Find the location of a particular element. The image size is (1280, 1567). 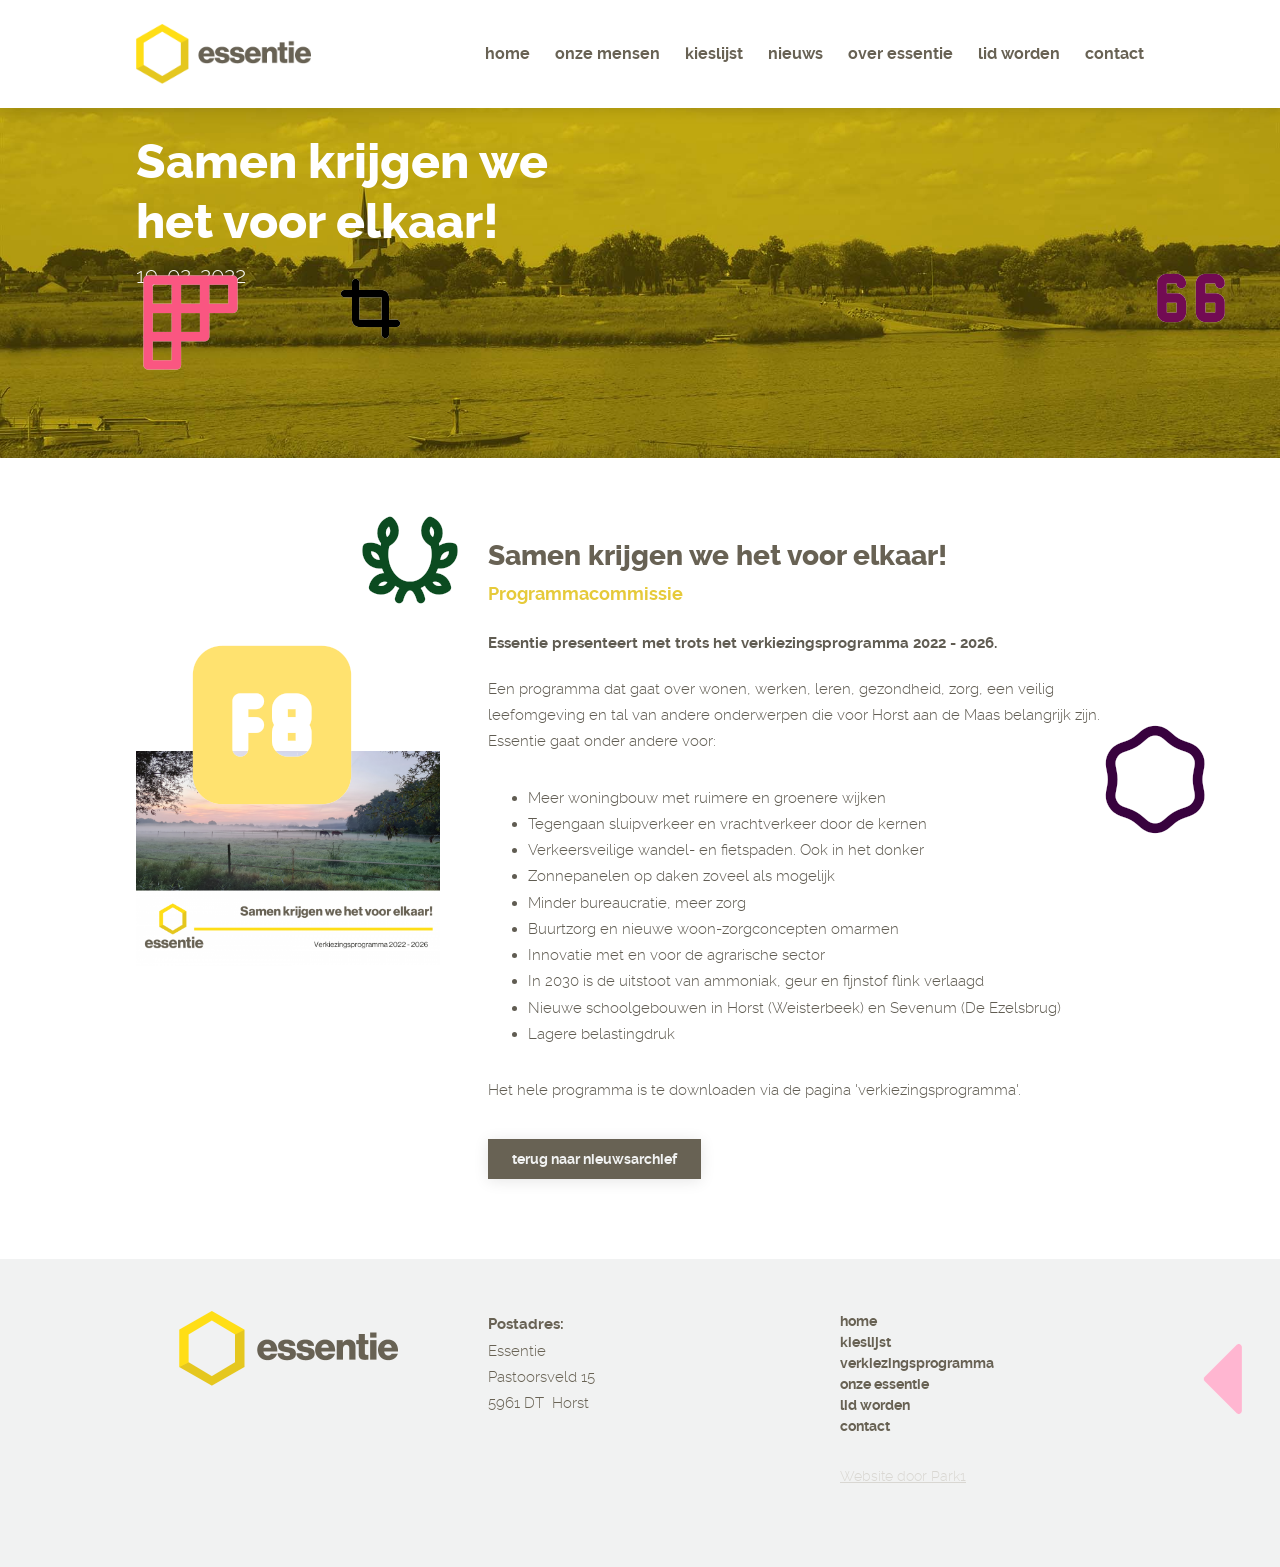

go back to the previous screen is located at coordinates (1226, 1379).